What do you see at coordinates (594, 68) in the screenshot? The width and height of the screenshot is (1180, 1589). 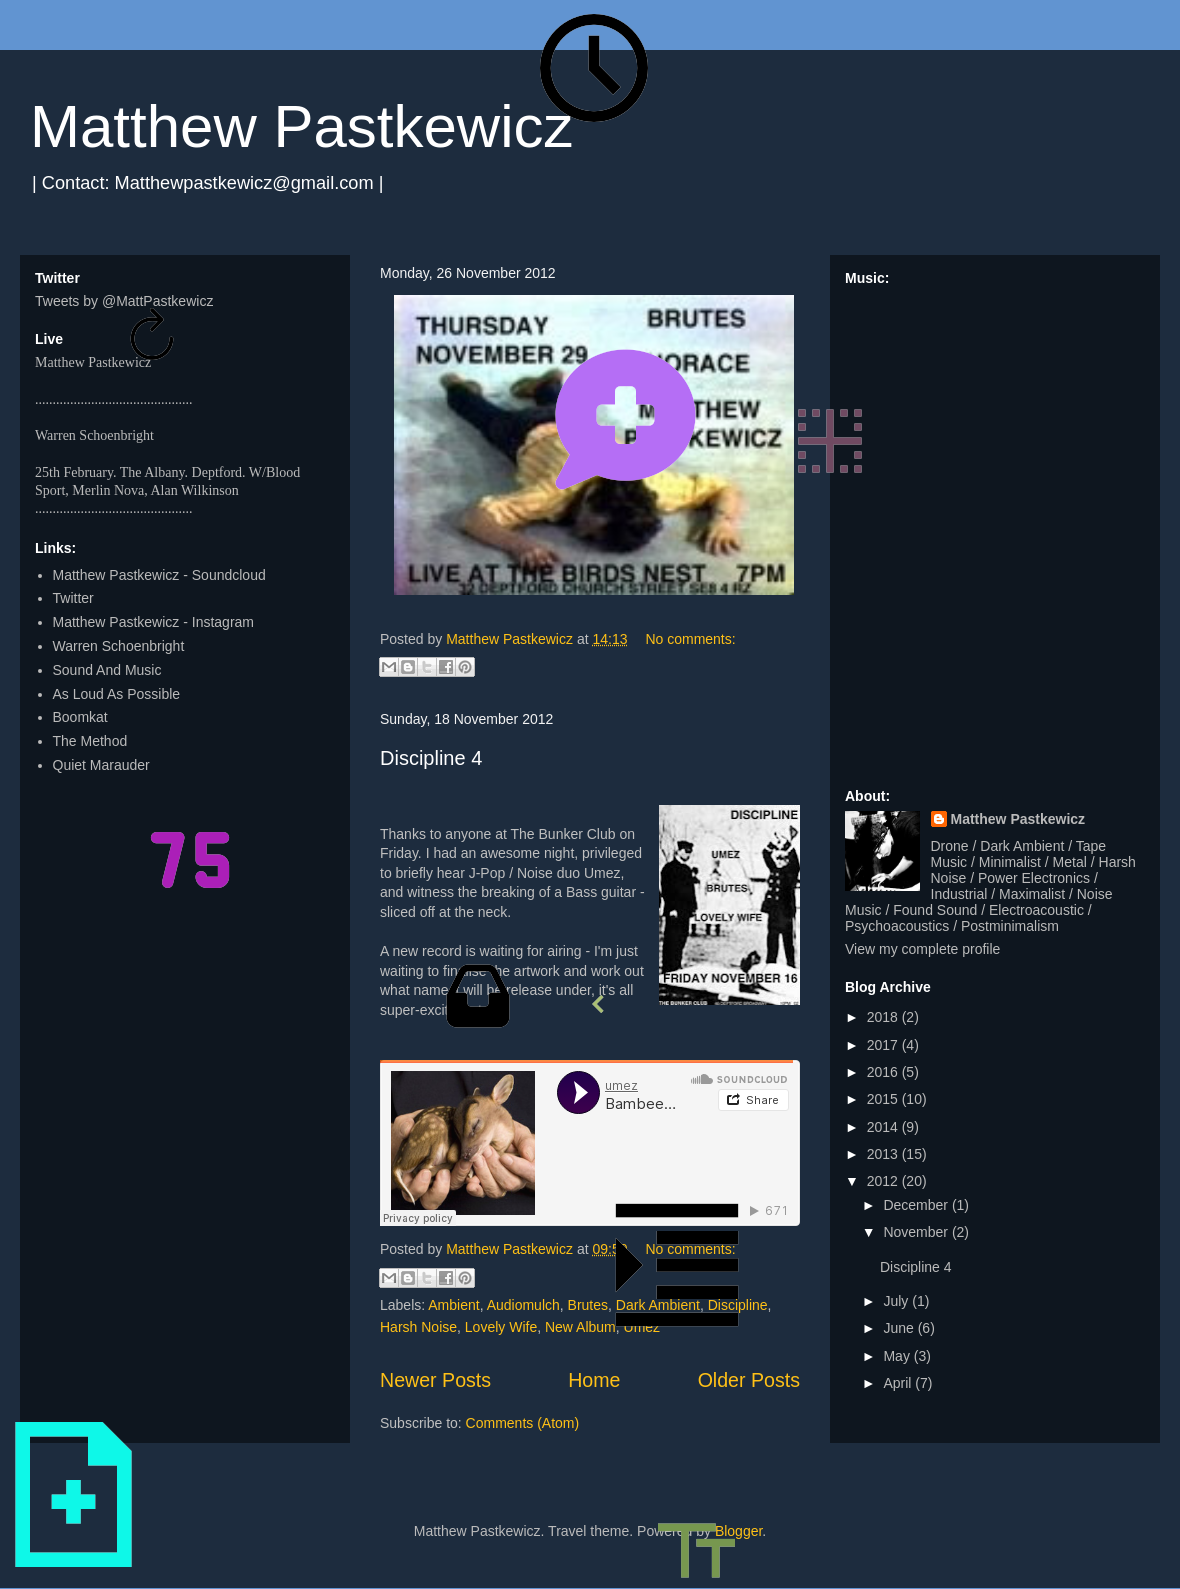 I see `view current time` at bounding box center [594, 68].